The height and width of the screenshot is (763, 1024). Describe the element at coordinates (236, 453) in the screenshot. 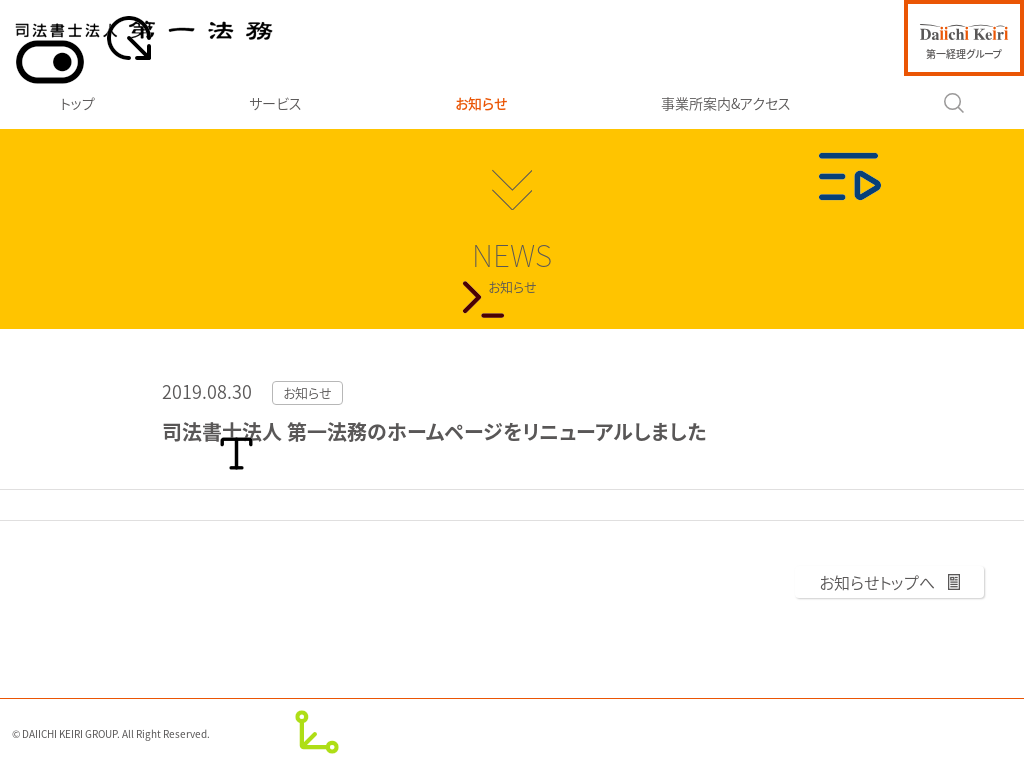

I see `access text formatting options` at that location.